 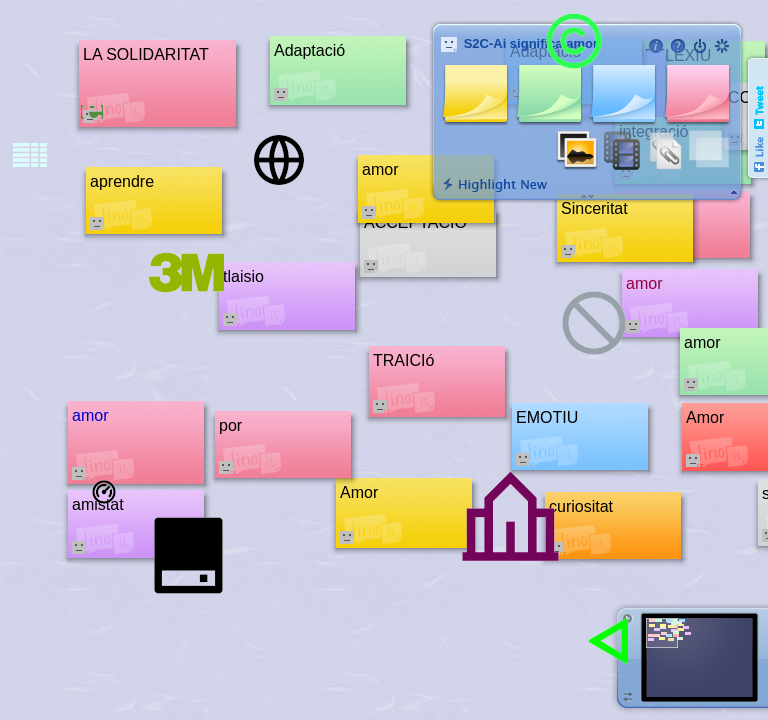 What do you see at coordinates (611, 641) in the screenshot?
I see `play media in reverse` at bounding box center [611, 641].